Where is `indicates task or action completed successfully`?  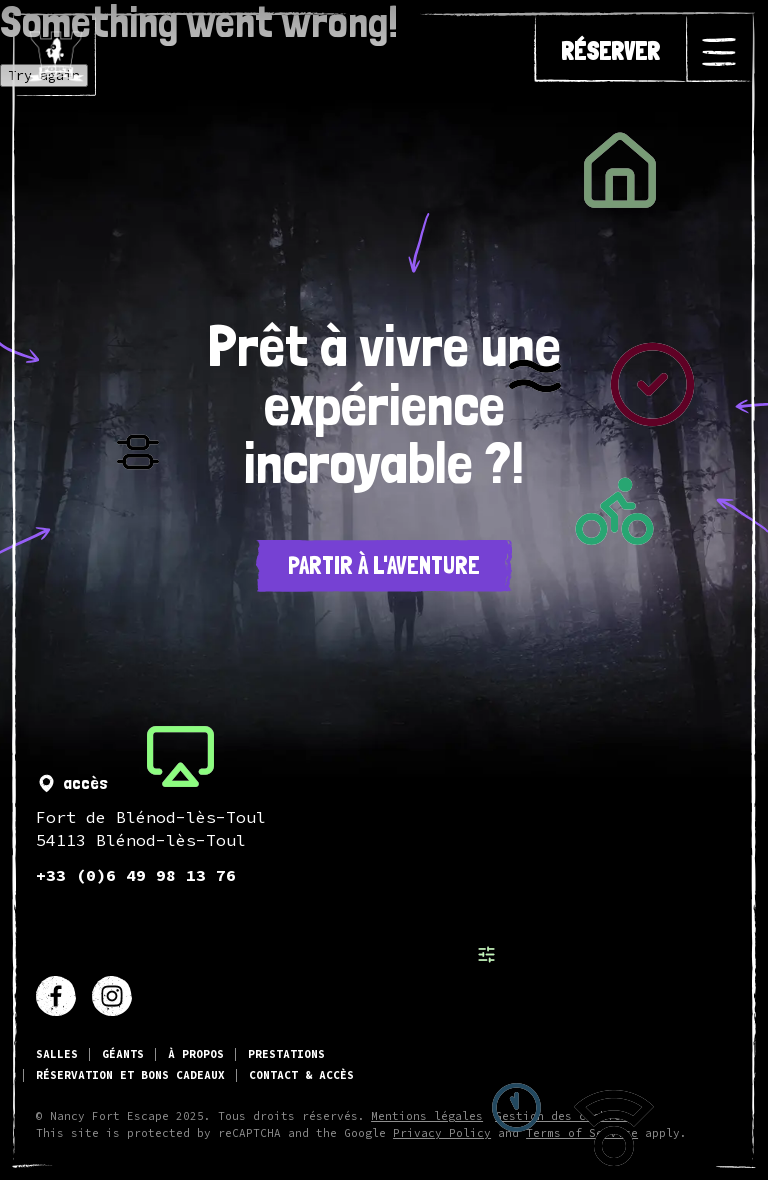 indicates task or action completed successfully is located at coordinates (652, 384).